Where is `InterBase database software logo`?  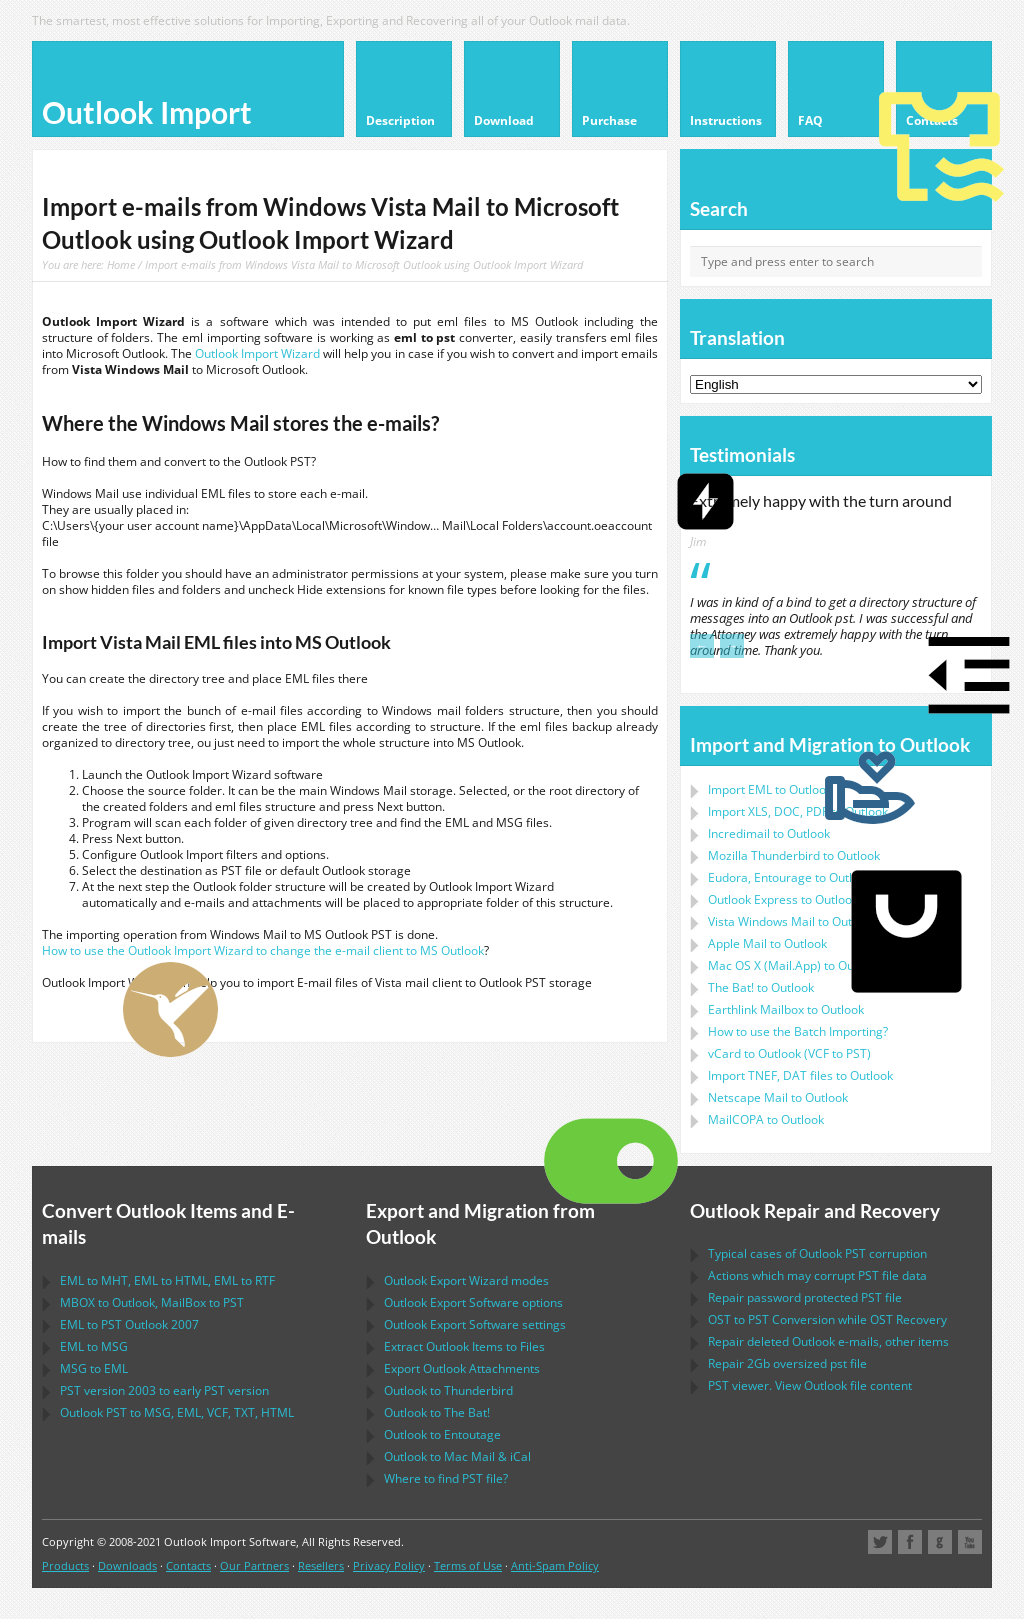
InterBase database software logo is located at coordinates (170, 1009).